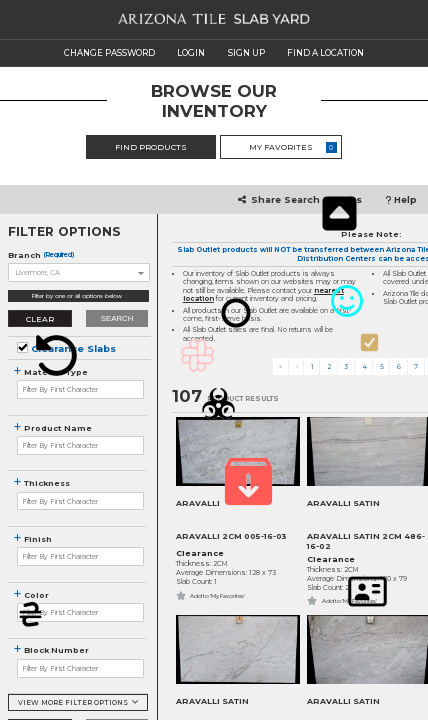 The image size is (428, 720). I want to click on confirm or submit an action, so click(369, 342).